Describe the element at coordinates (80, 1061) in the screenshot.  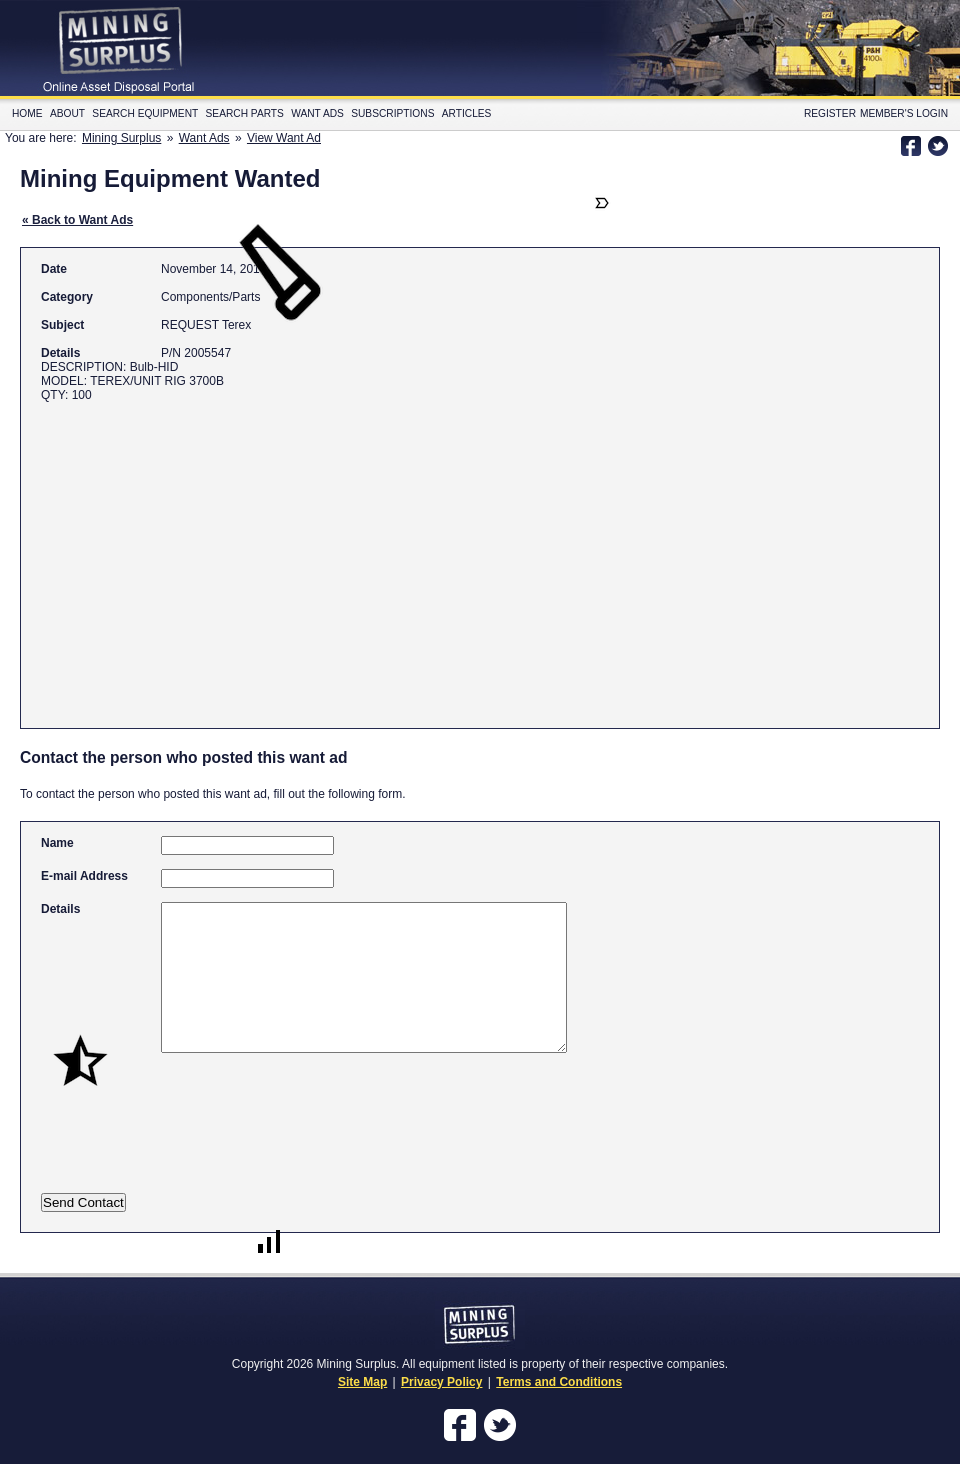
I see `indicates a partial or half-star rating` at that location.